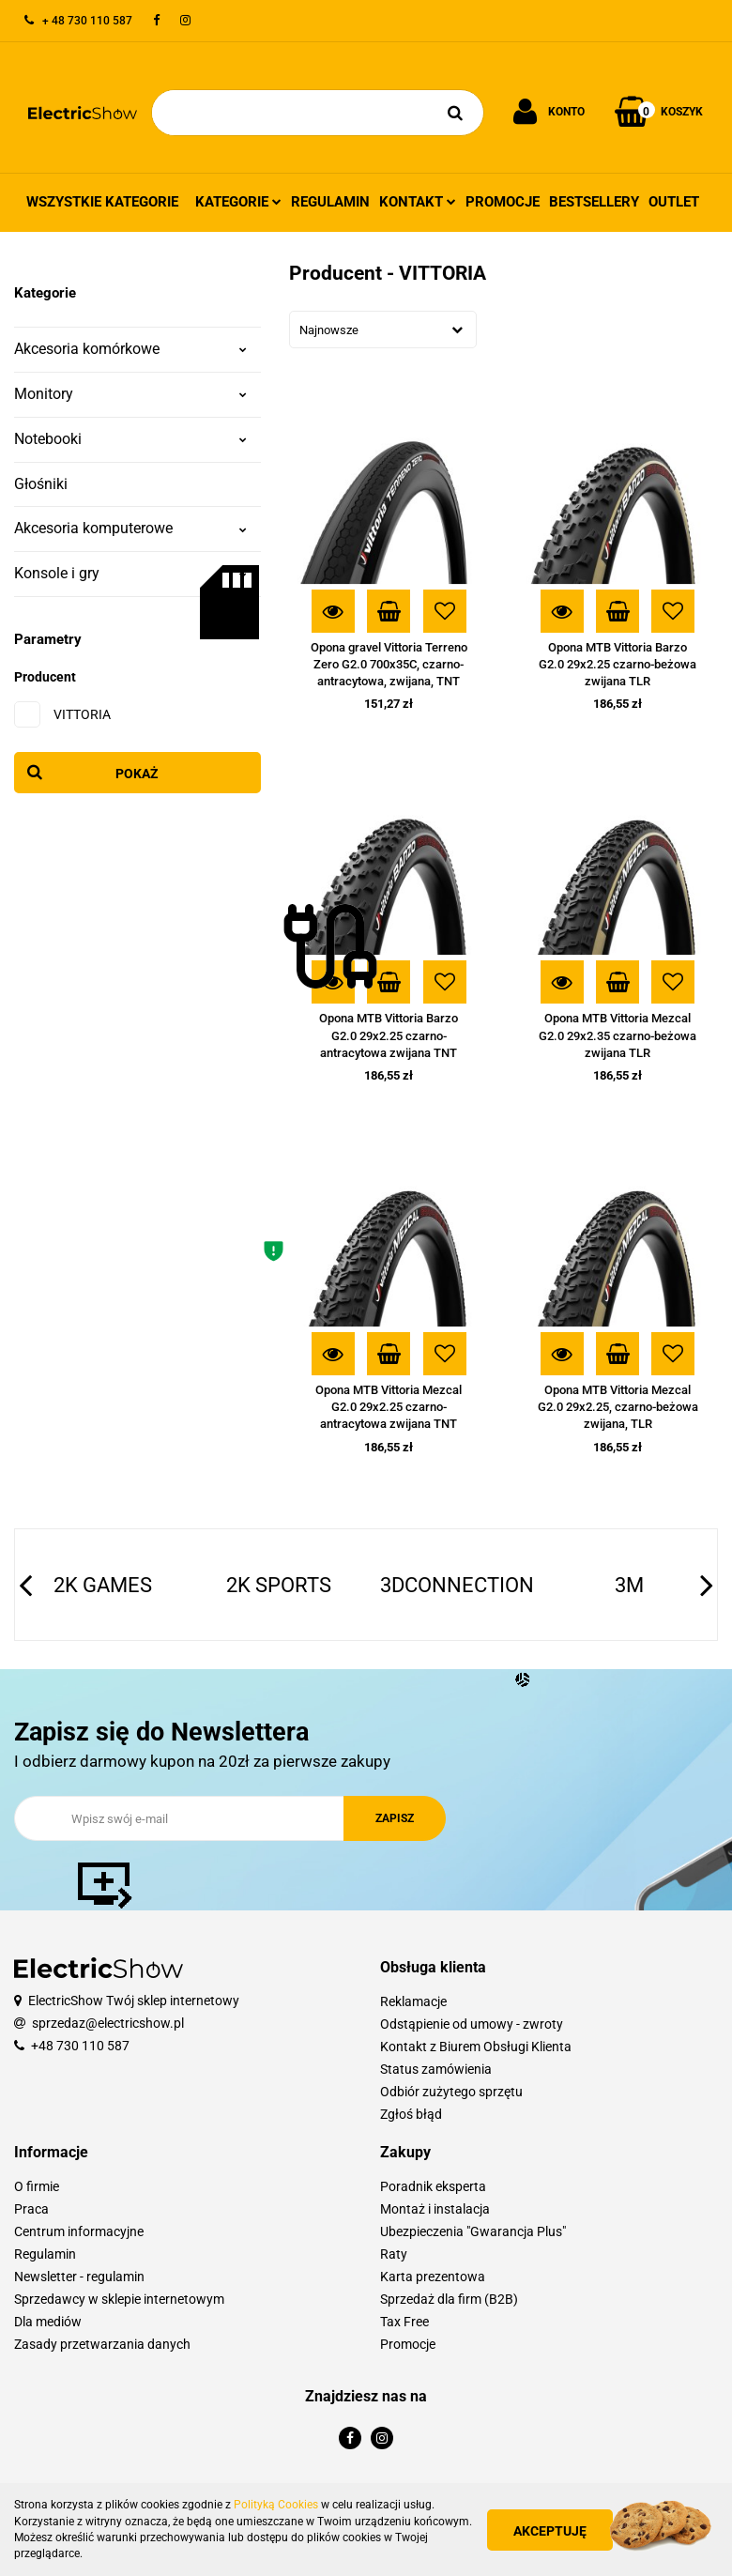 This screenshot has width=732, height=2576. Describe the element at coordinates (229, 602) in the screenshot. I see `access sd card storage` at that location.